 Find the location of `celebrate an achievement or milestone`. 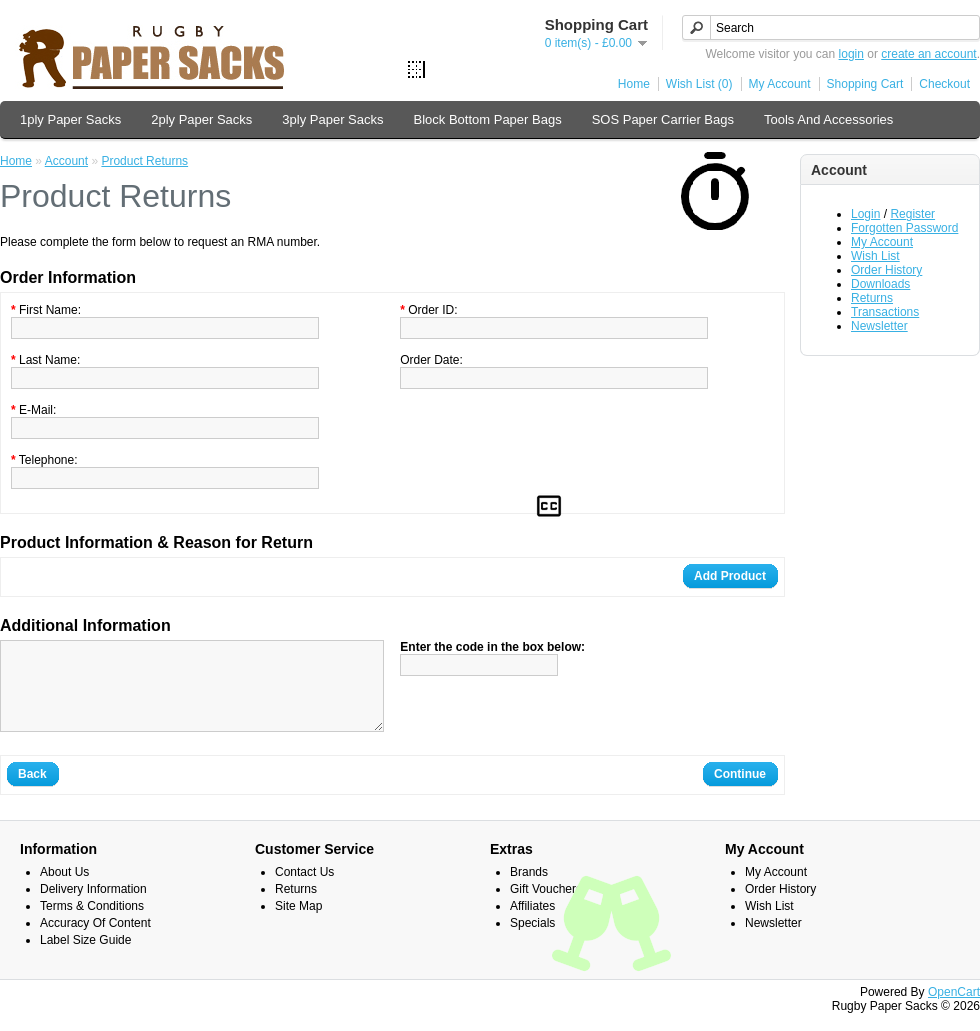

celebrate an achievement or milestone is located at coordinates (611, 923).